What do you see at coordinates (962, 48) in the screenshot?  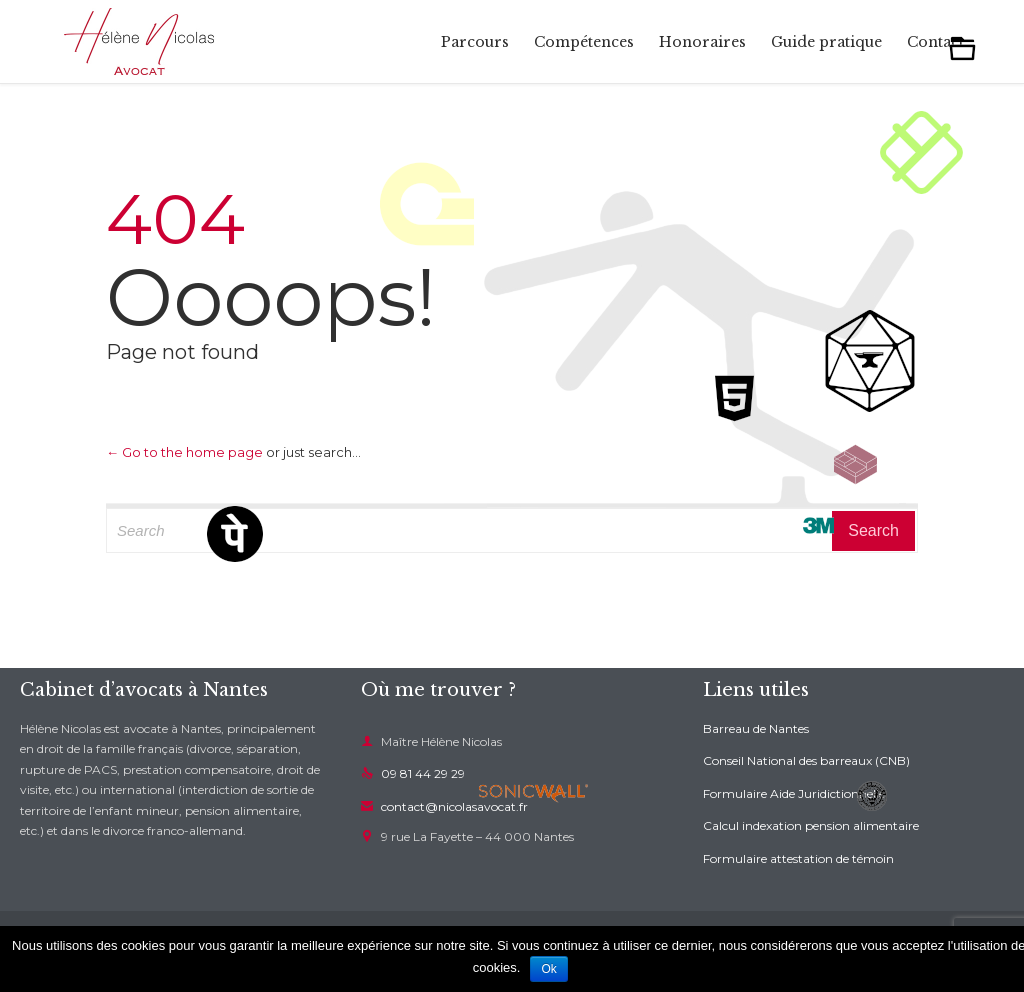 I see `open folder to view files` at bounding box center [962, 48].